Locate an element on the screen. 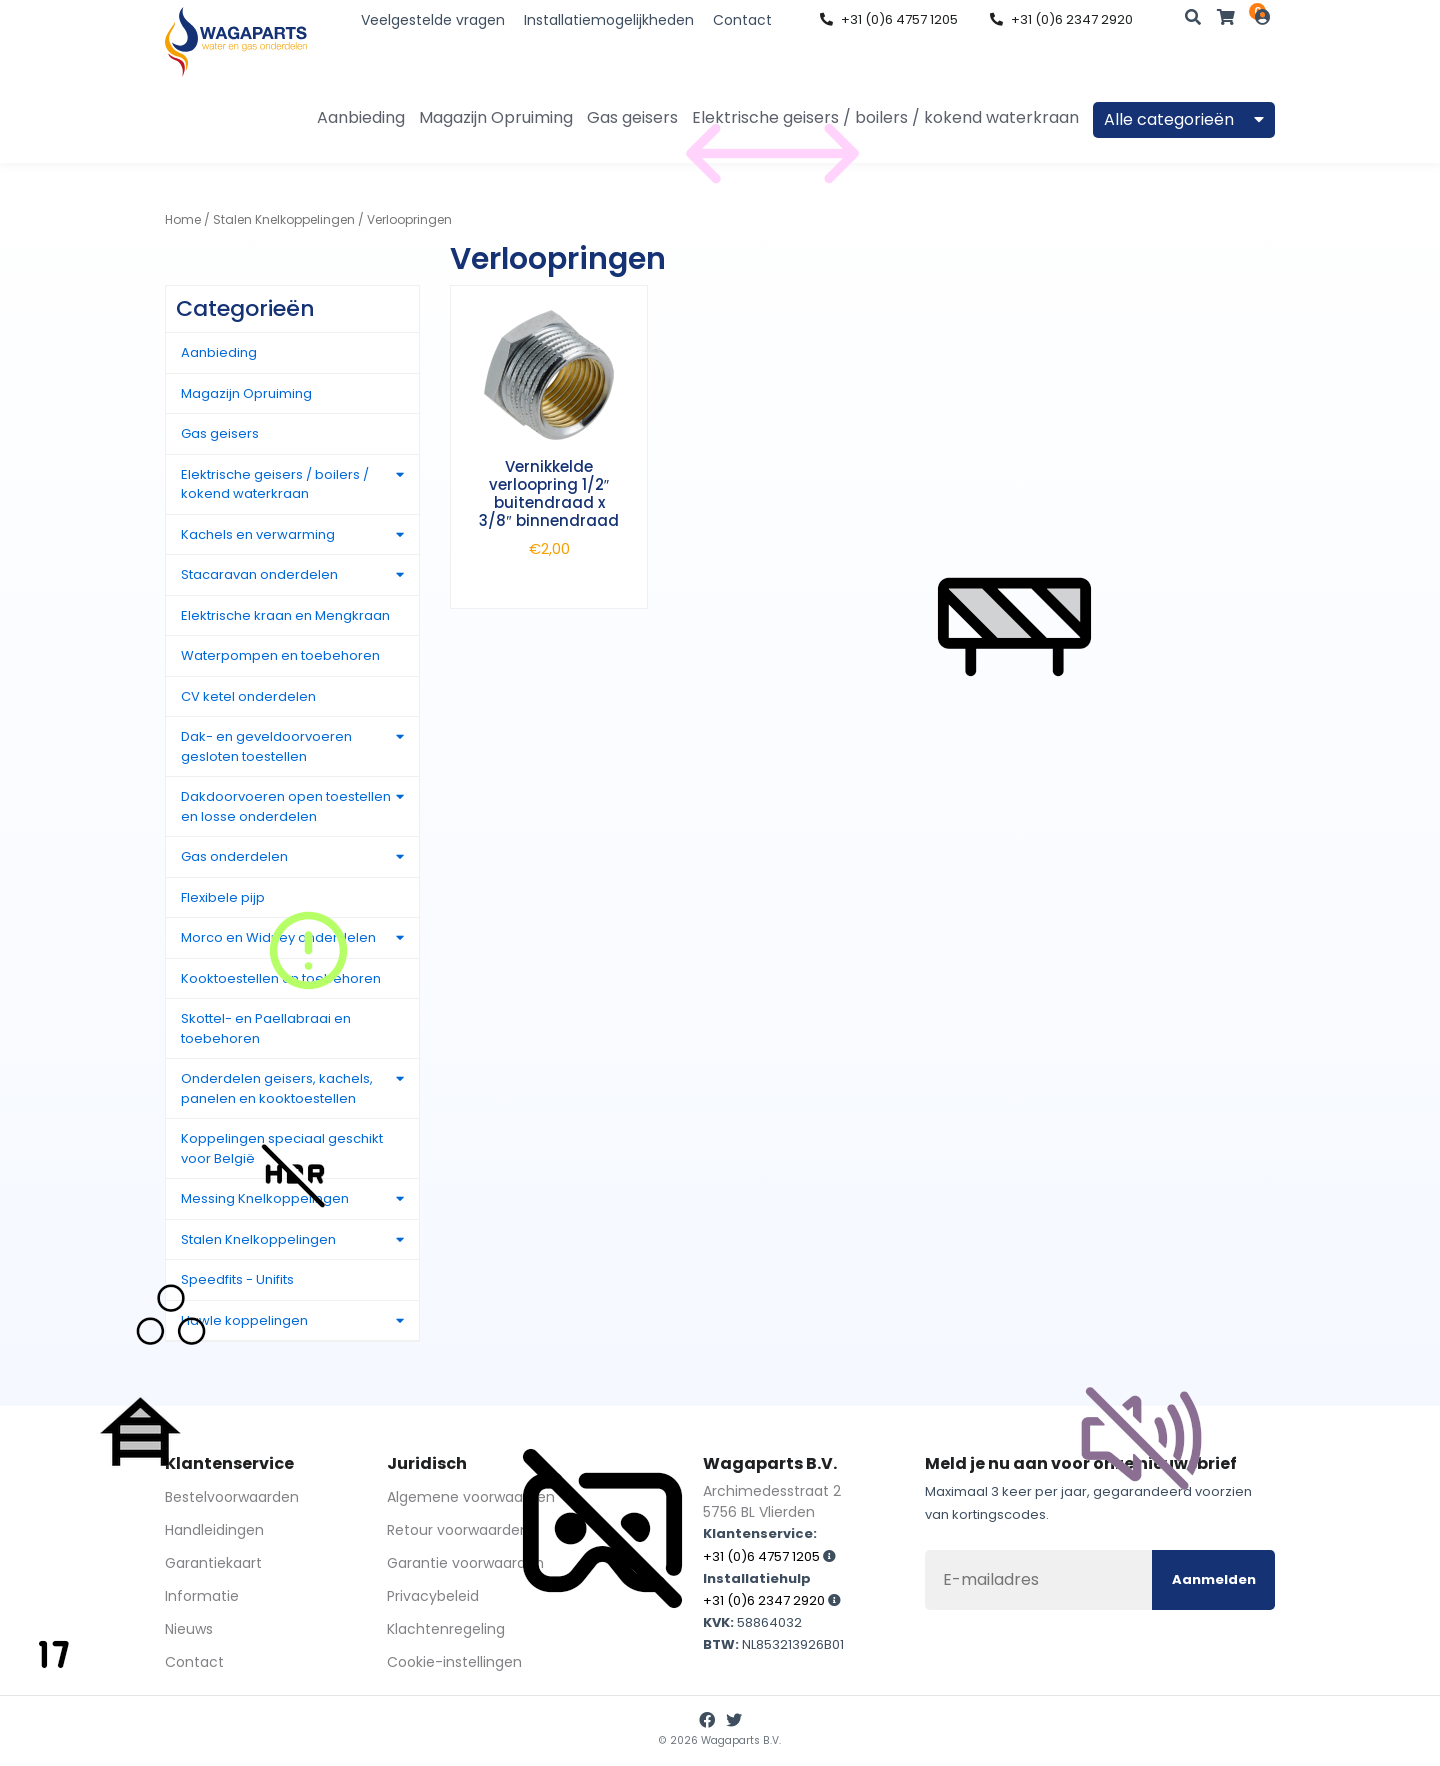 Image resolution: width=1440 pixels, height=1766 pixels. view home exterior or siding options is located at coordinates (140, 1433).